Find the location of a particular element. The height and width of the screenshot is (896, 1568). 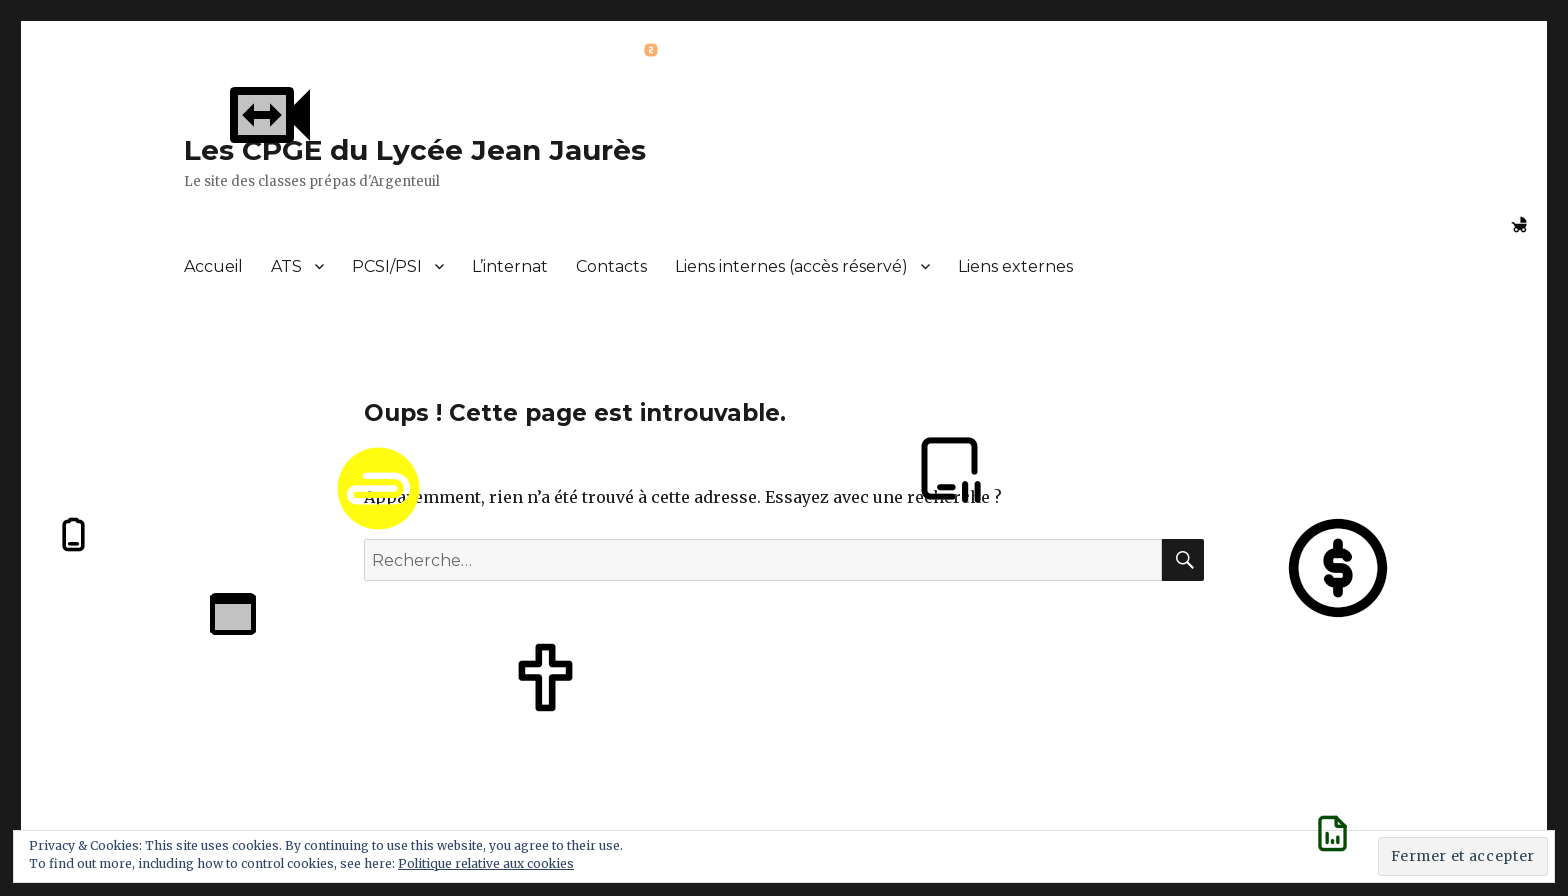

switch between front and rear camera during video recording is located at coordinates (270, 115).